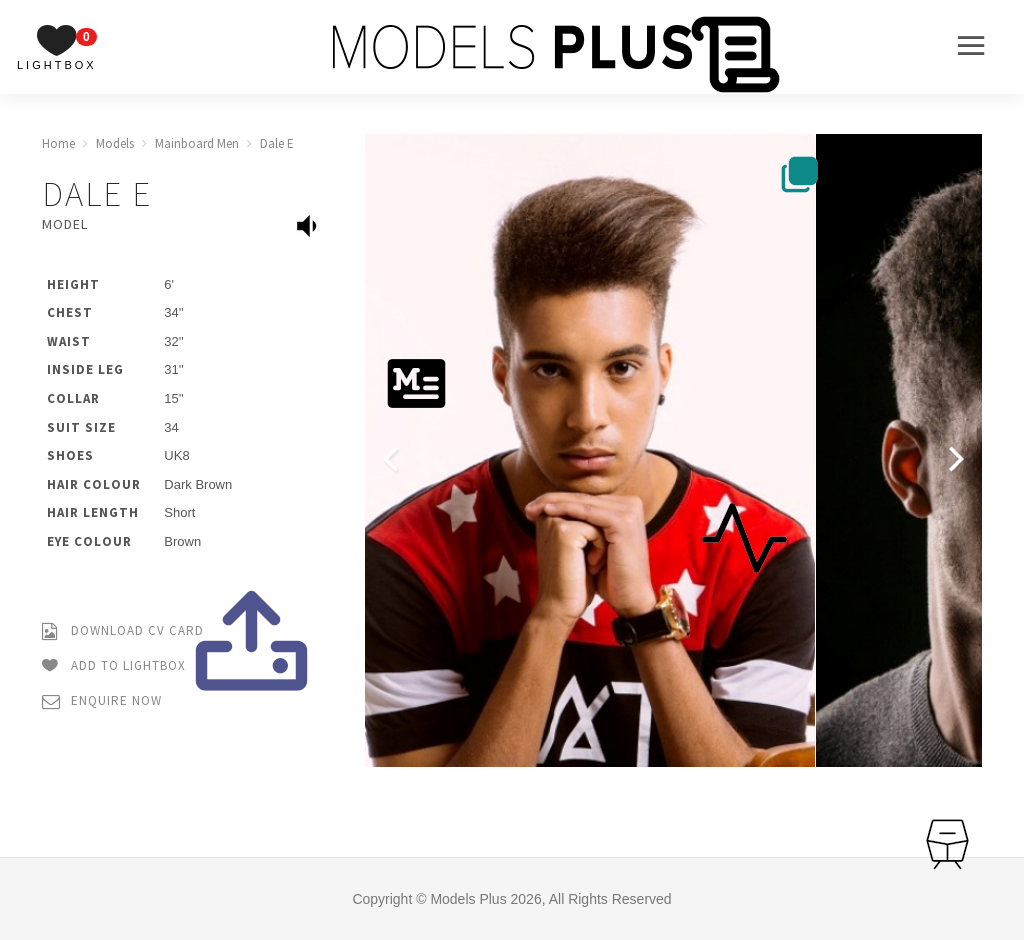  Describe the element at coordinates (307, 226) in the screenshot. I see `decrease audio volume` at that location.